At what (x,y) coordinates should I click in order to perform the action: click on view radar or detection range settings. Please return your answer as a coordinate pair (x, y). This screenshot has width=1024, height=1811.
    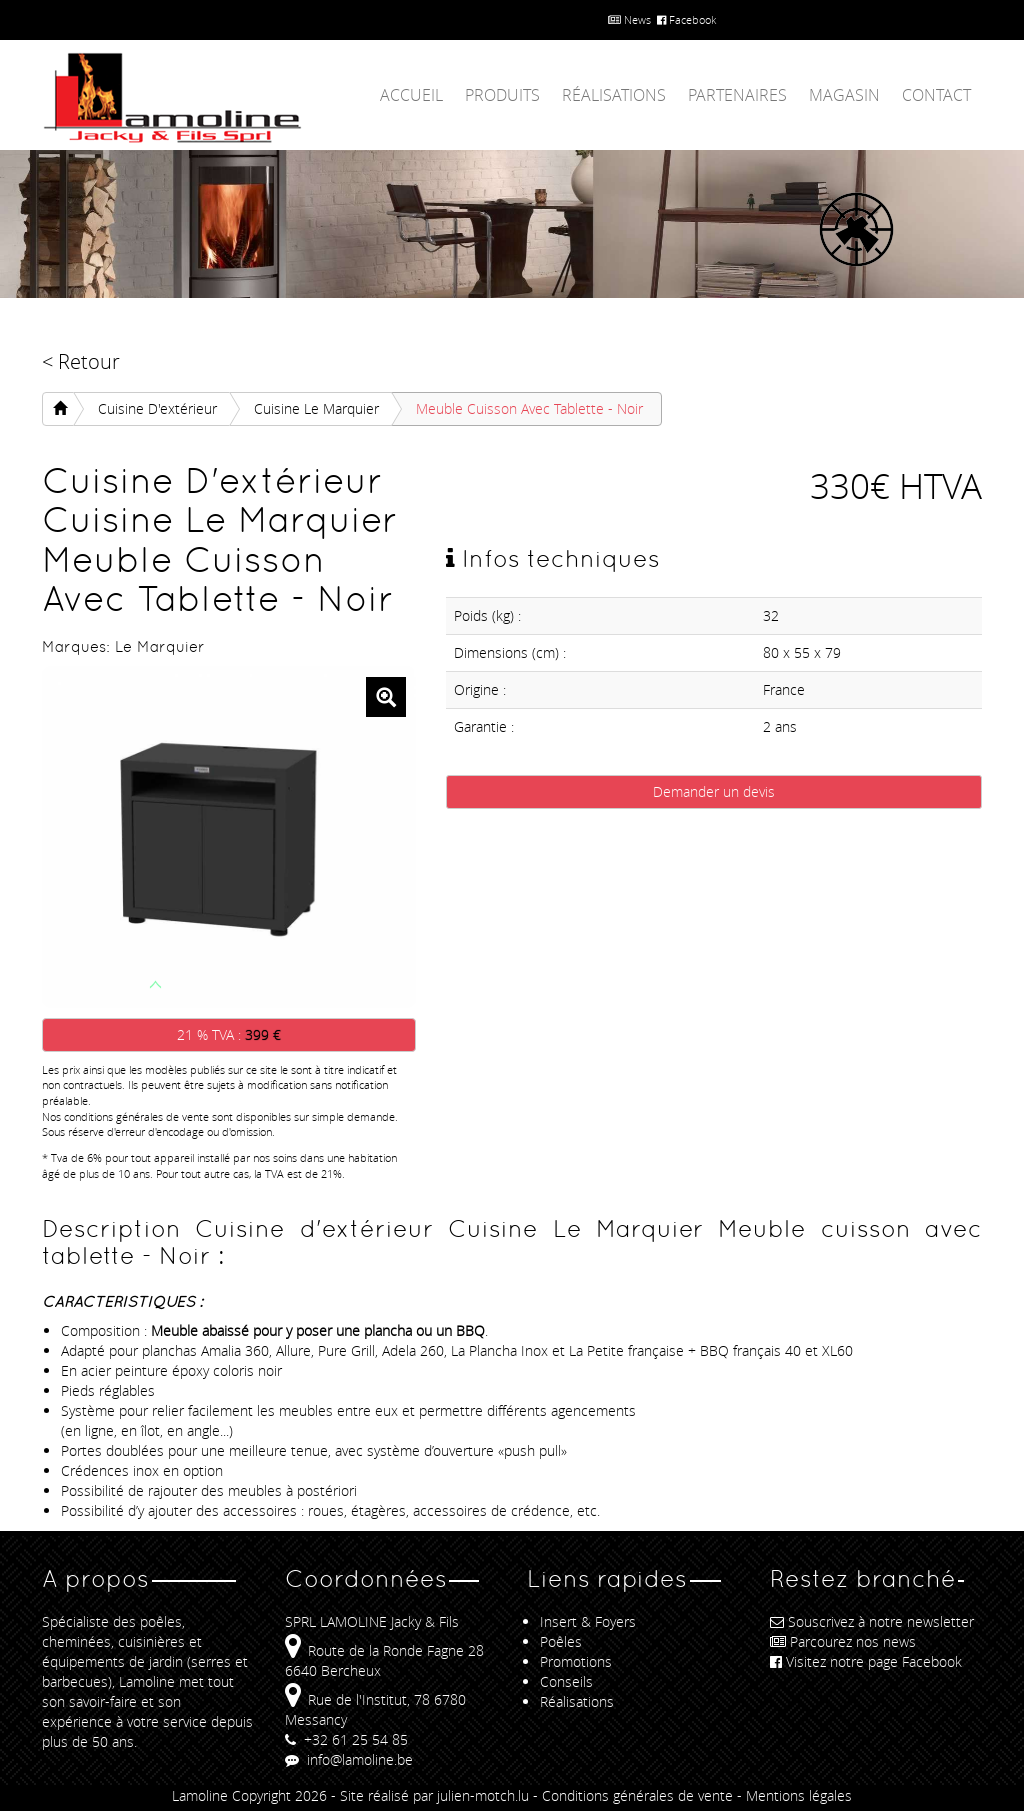
    Looking at the image, I should click on (856, 229).